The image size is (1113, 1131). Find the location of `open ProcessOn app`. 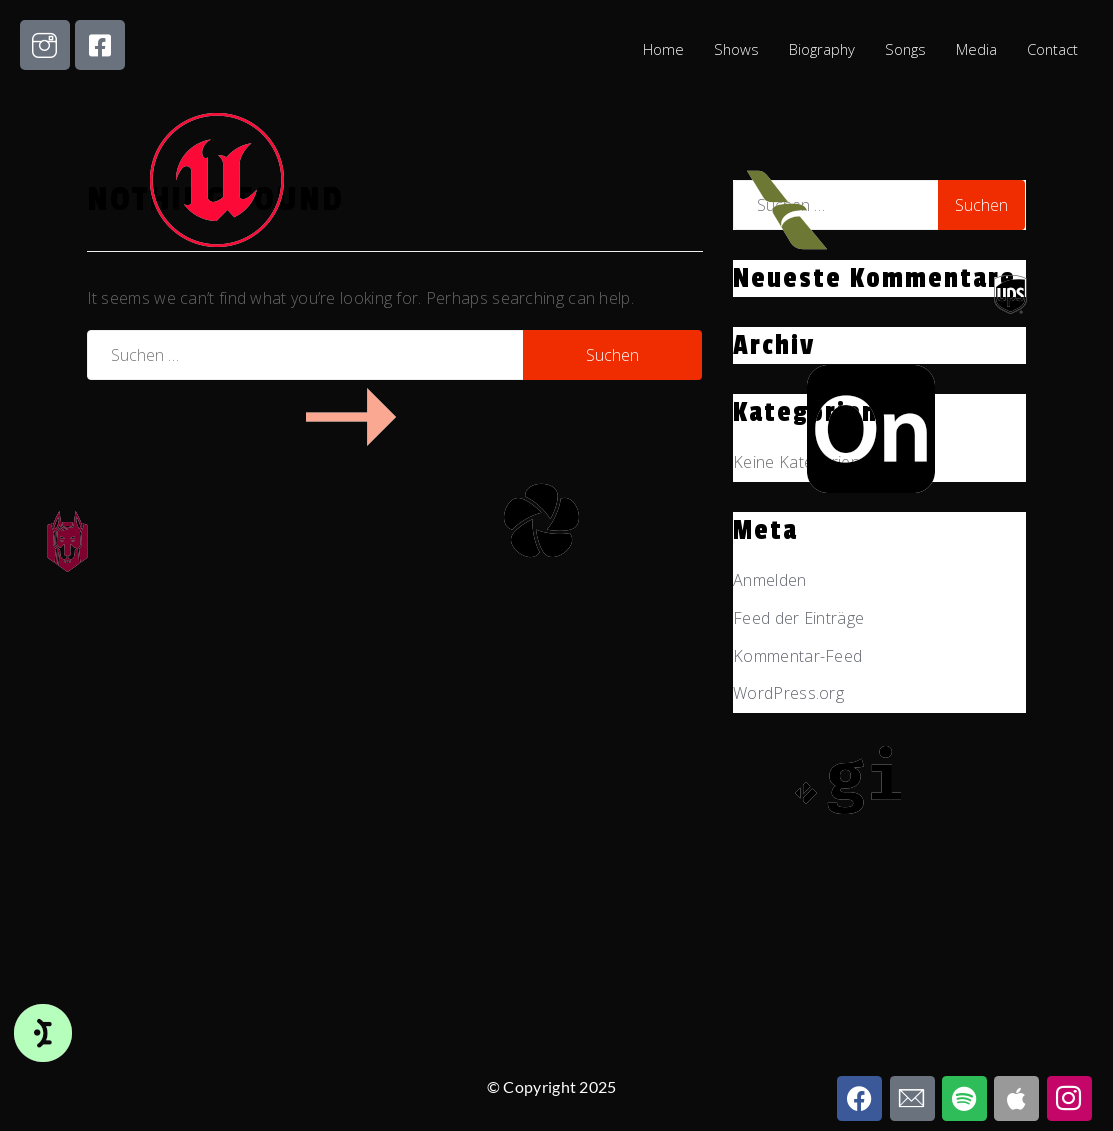

open ProcessOn app is located at coordinates (871, 429).